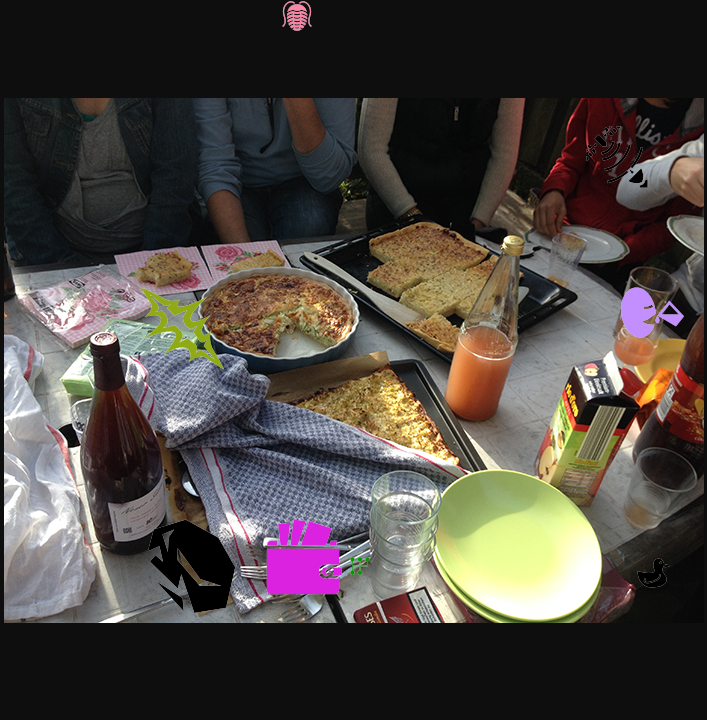 Image resolution: width=707 pixels, height=720 pixels. What do you see at coordinates (297, 16) in the screenshot?
I see `trilobite fossil icon for a paleontology or natural history app` at bounding box center [297, 16].